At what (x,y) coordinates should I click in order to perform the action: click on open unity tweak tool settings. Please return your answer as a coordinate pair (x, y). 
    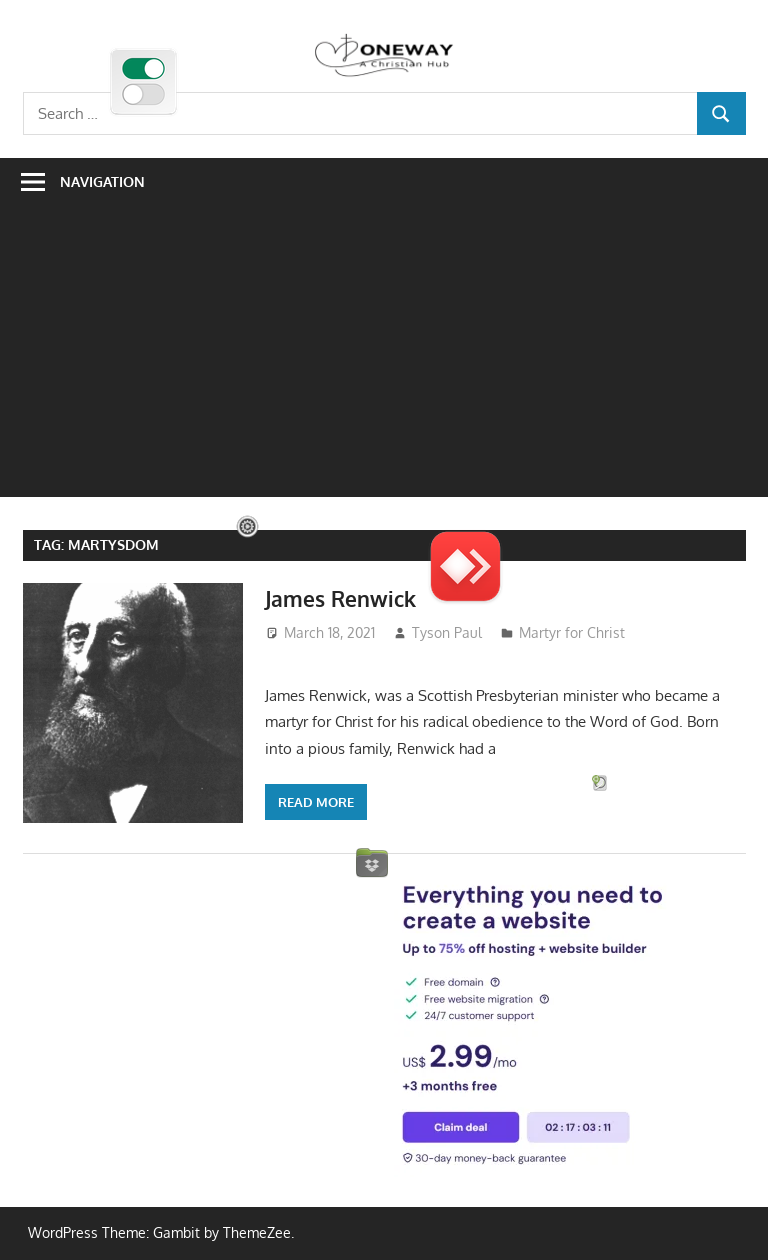
    Looking at the image, I should click on (143, 81).